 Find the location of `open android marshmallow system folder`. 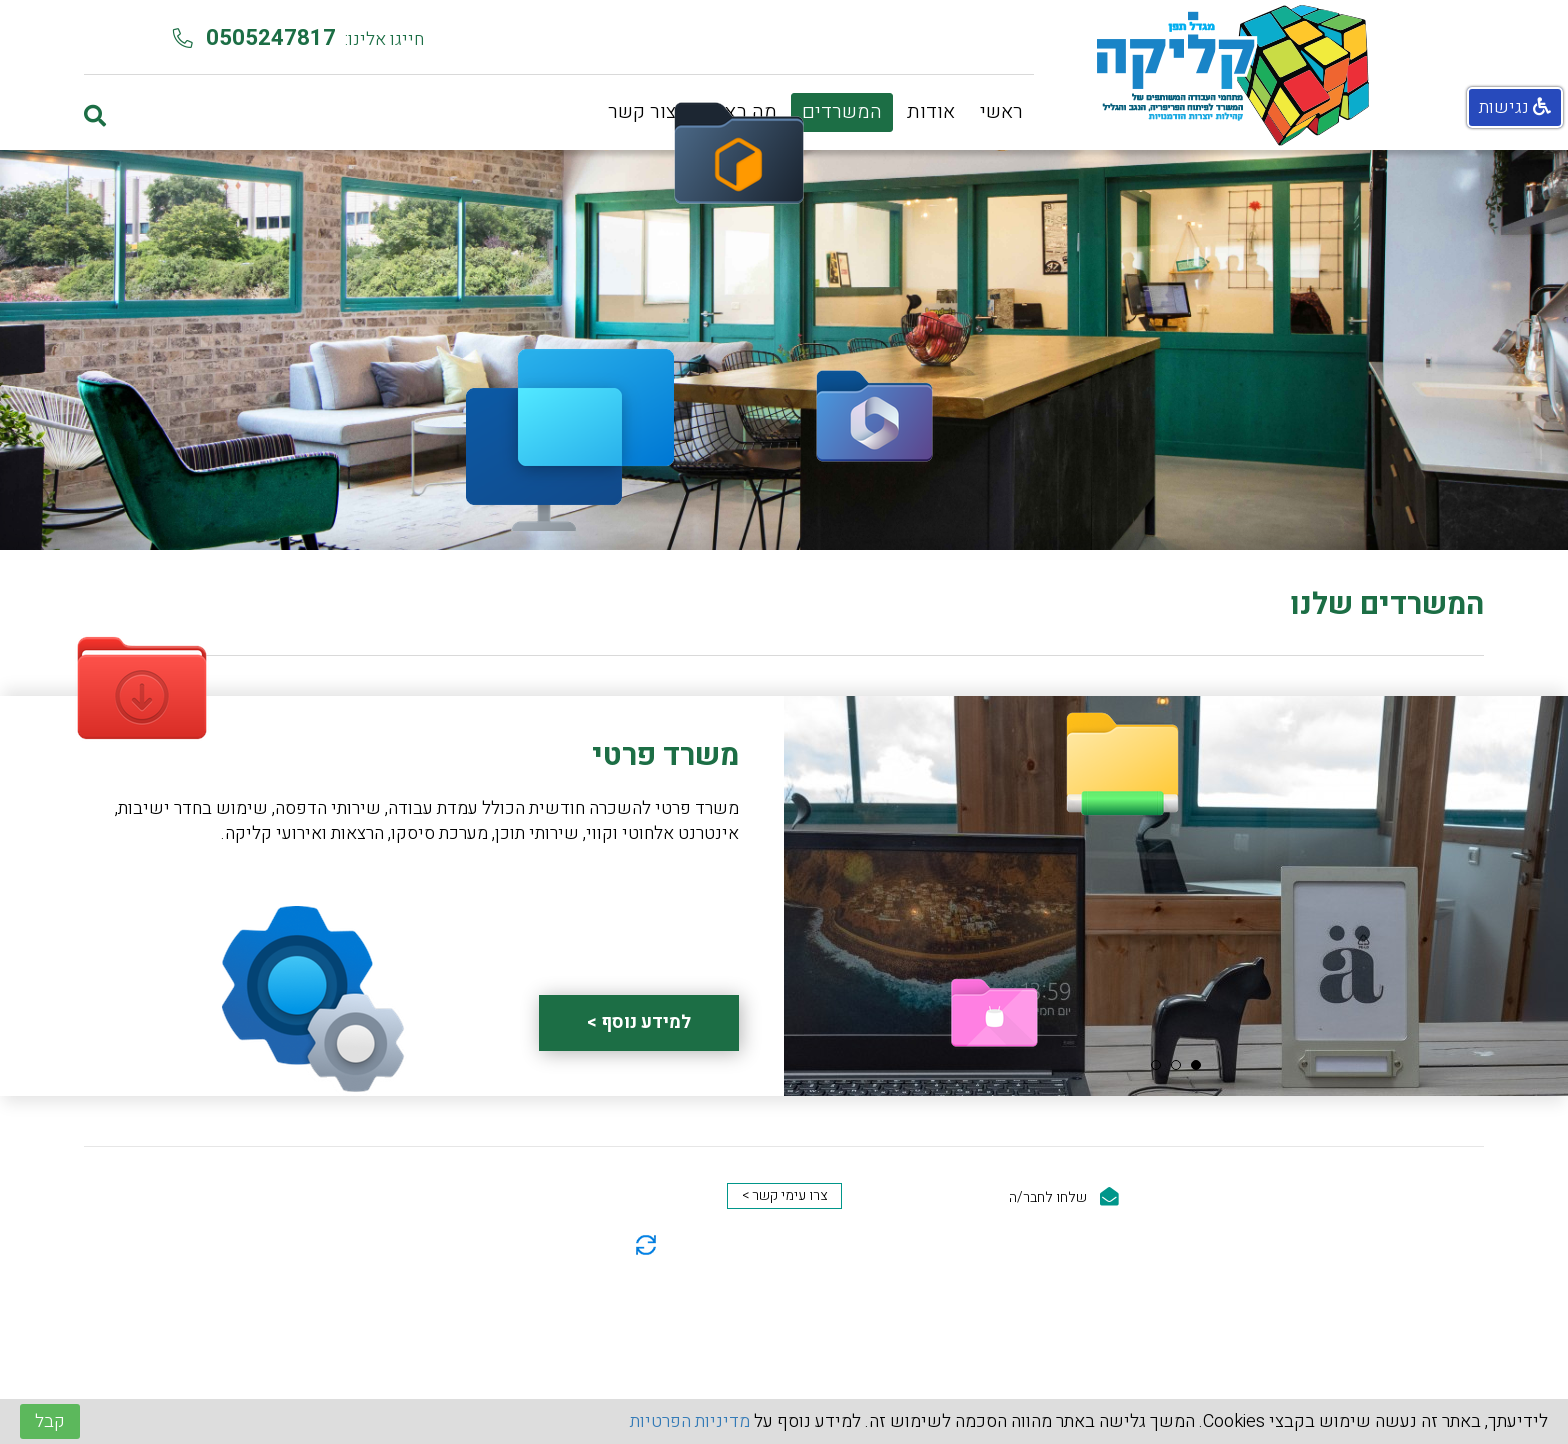

open android marshmallow system folder is located at coordinates (994, 1015).